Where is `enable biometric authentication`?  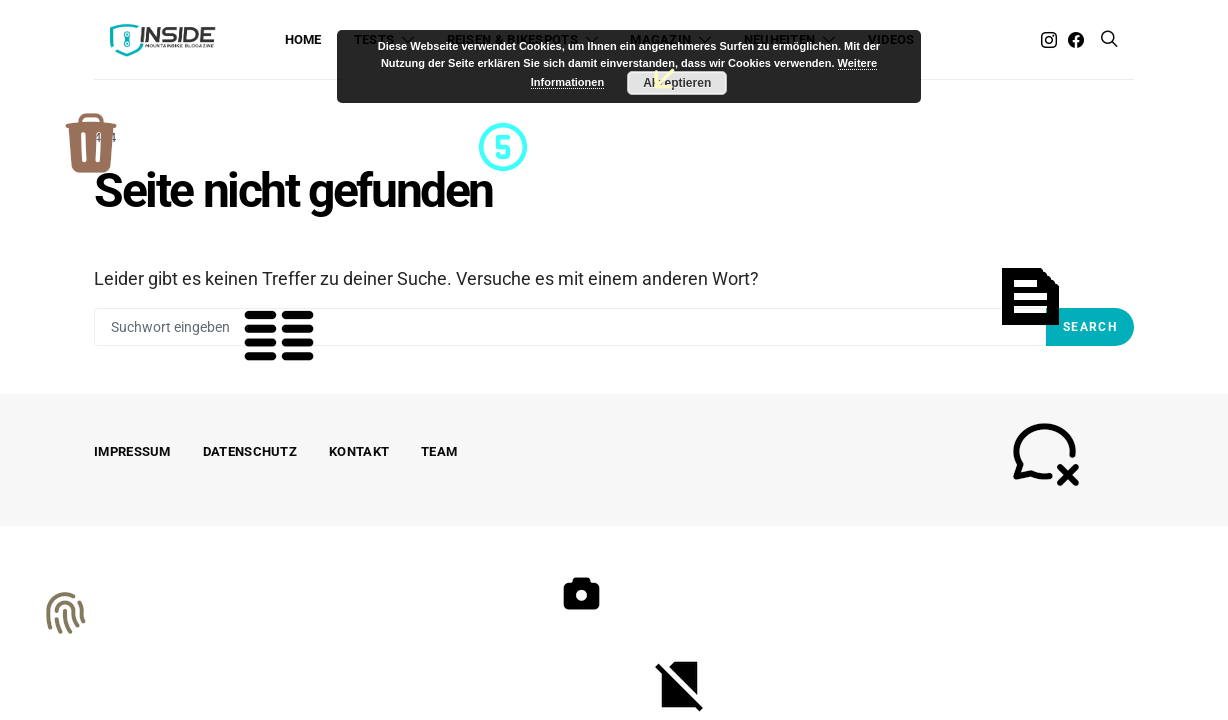 enable biometric authentication is located at coordinates (65, 613).